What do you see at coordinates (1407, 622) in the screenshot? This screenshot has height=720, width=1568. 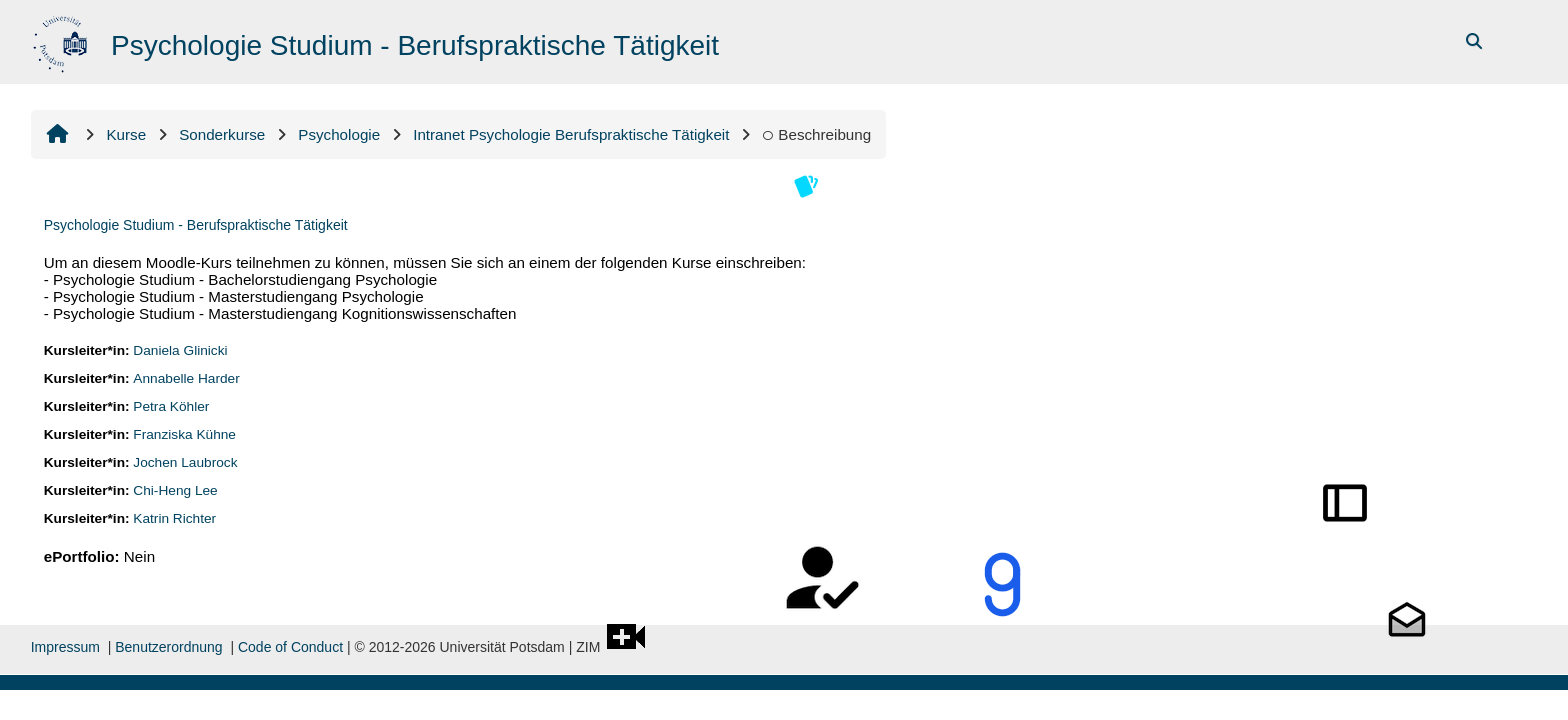 I see `view drafts or unsent messages` at bounding box center [1407, 622].